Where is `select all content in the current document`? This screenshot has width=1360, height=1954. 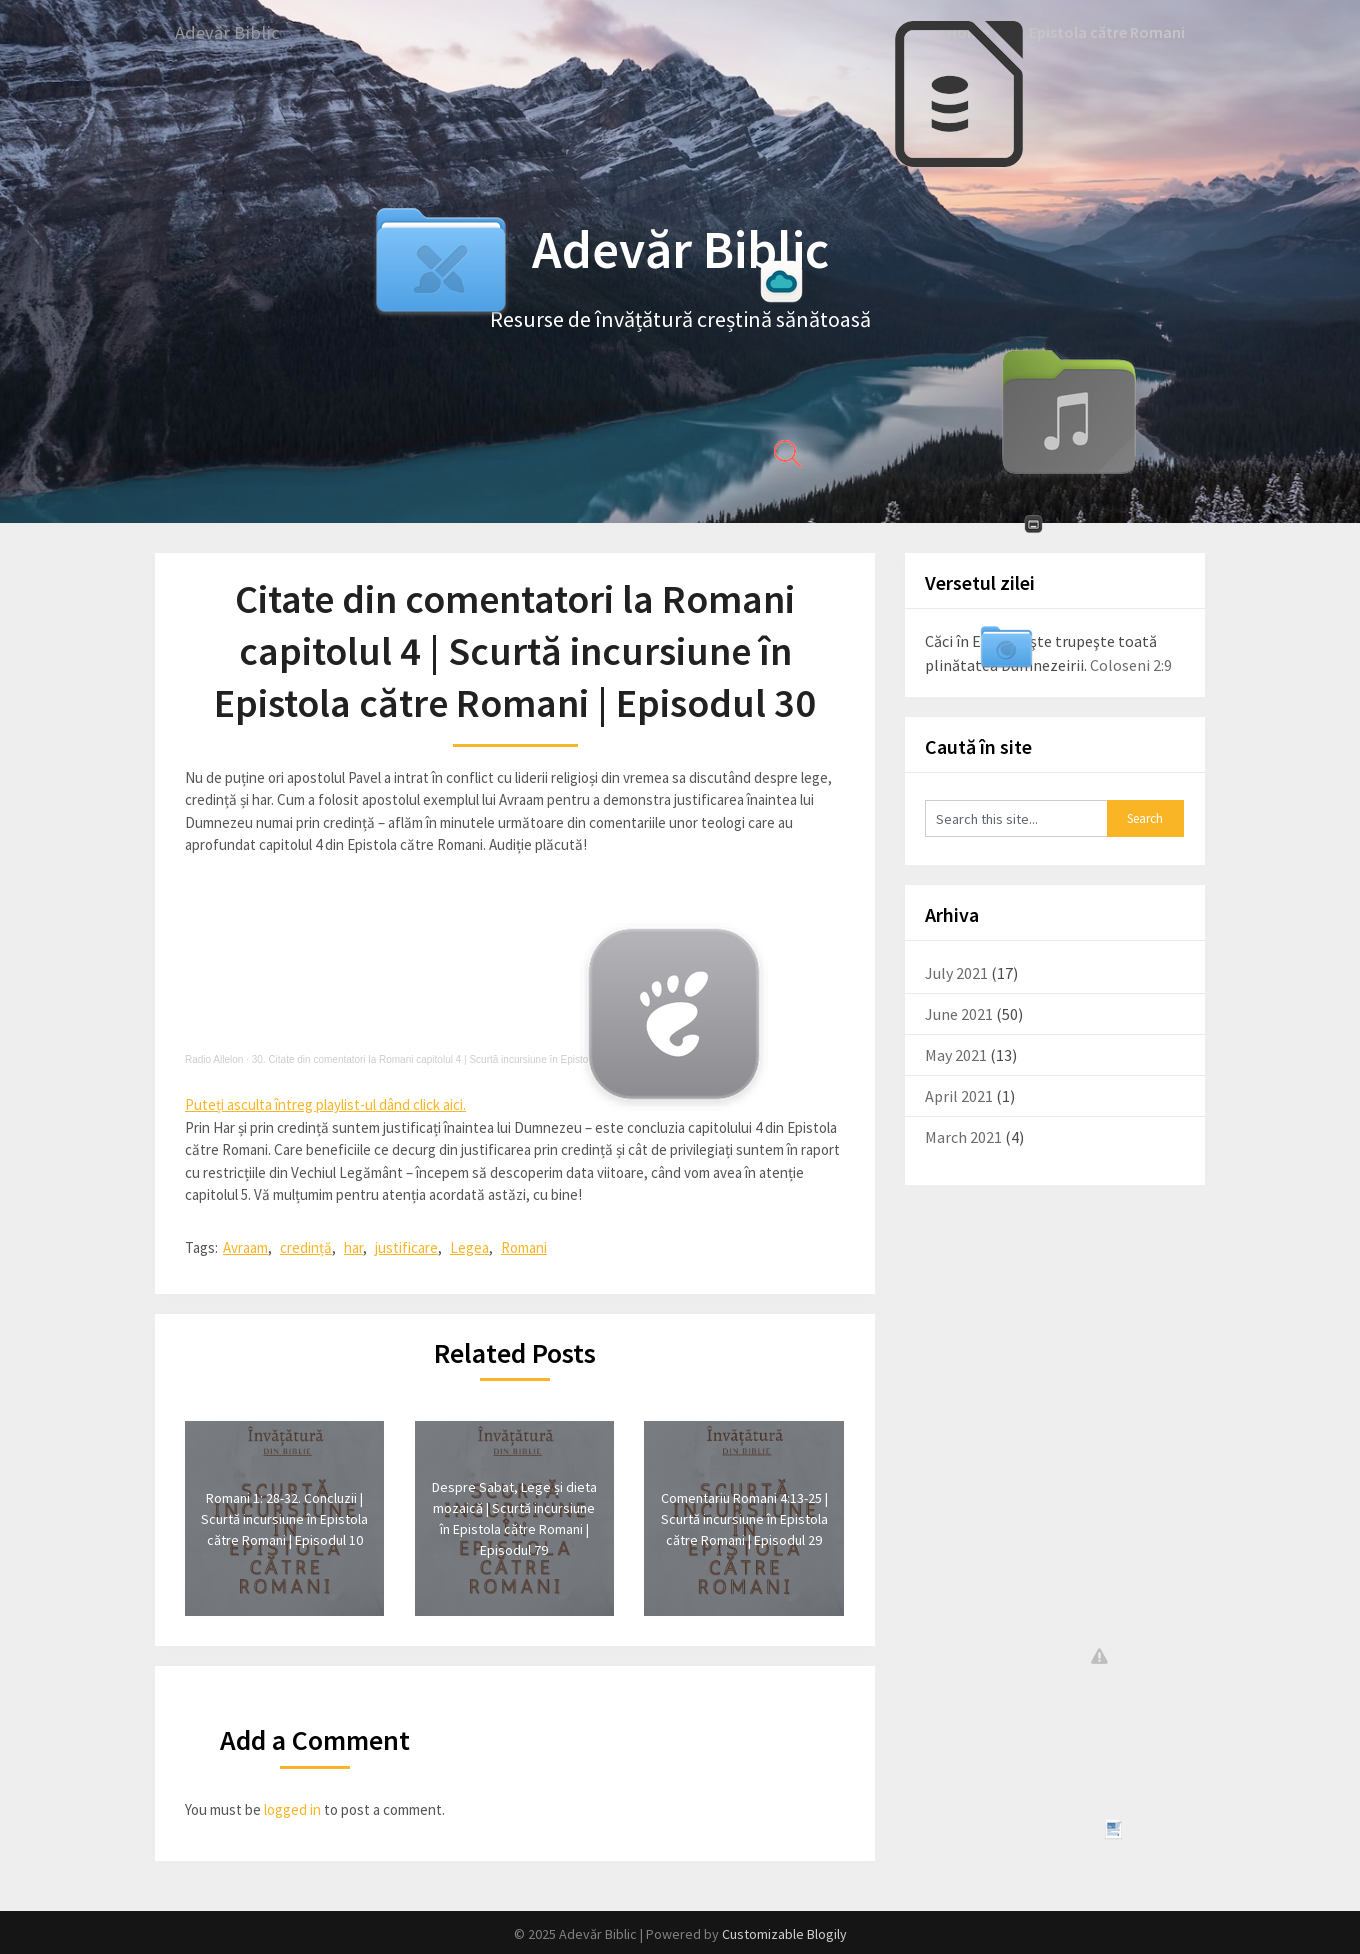 select all content in the current document is located at coordinates (1114, 1829).